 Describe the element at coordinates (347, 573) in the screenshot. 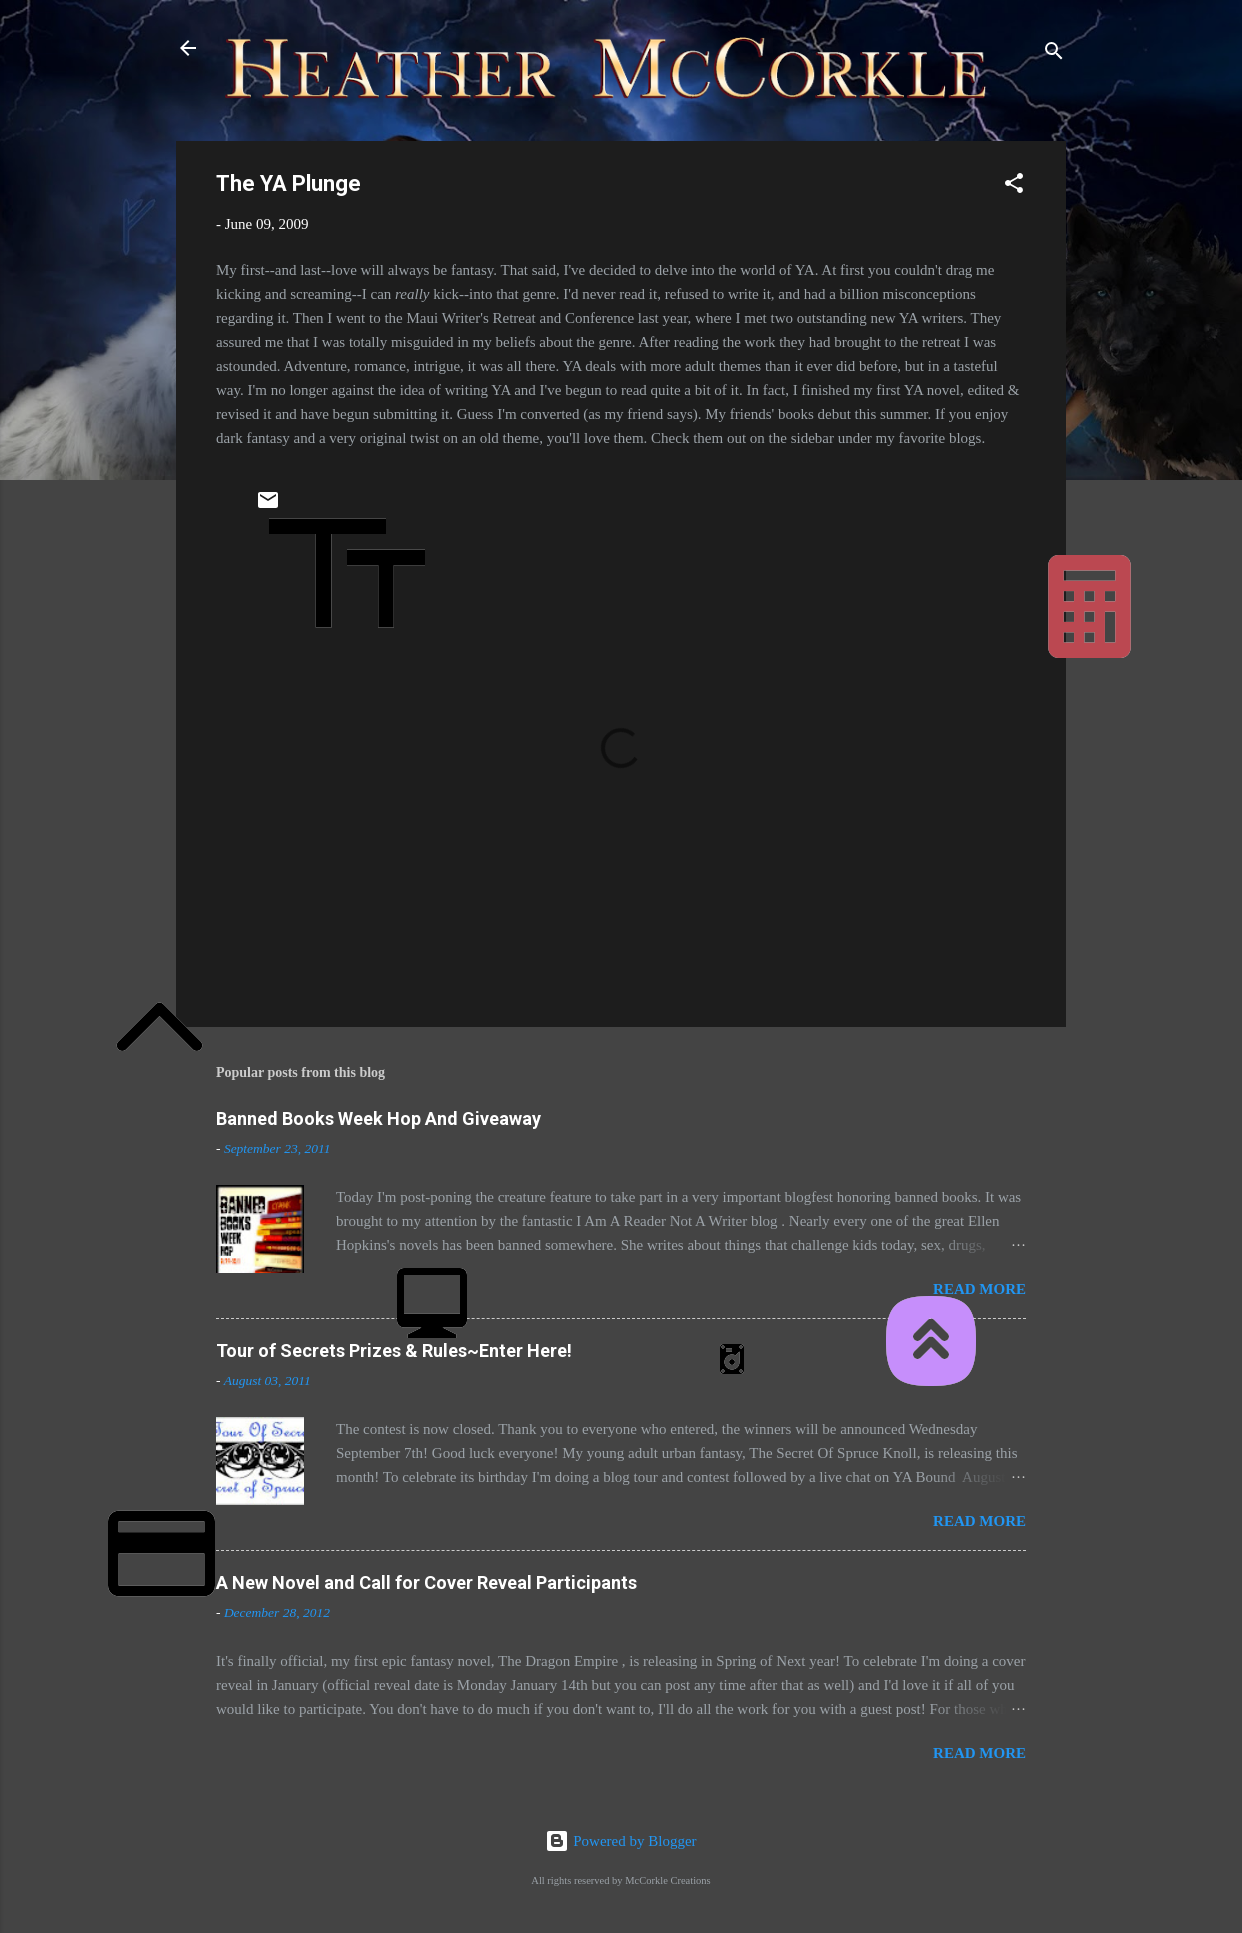

I see `adjust text size settings` at that location.